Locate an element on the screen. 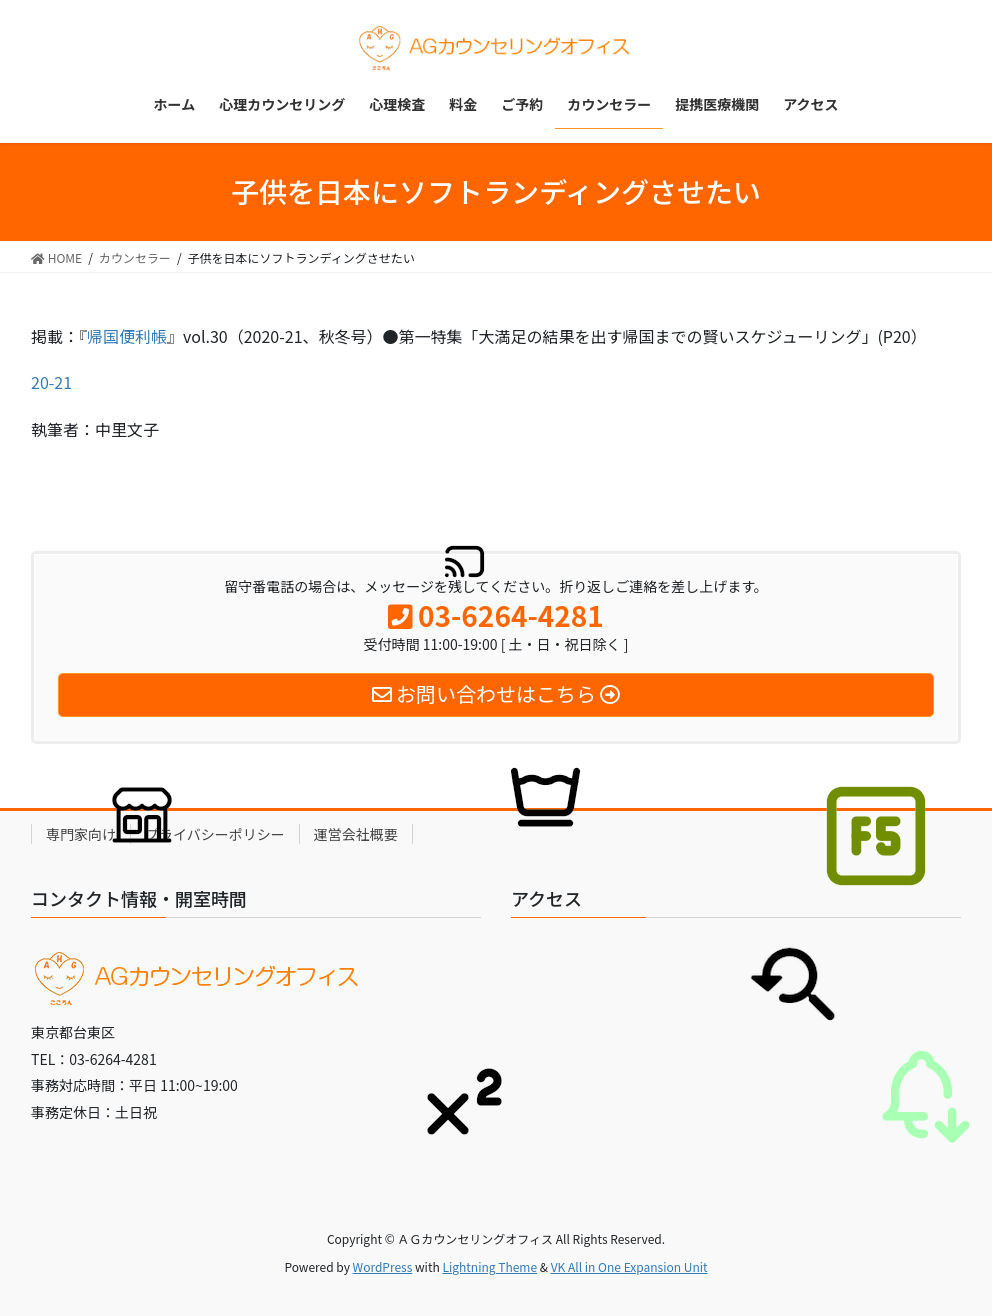 The height and width of the screenshot is (1316, 992). refresh or reload the current page is located at coordinates (876, 836).